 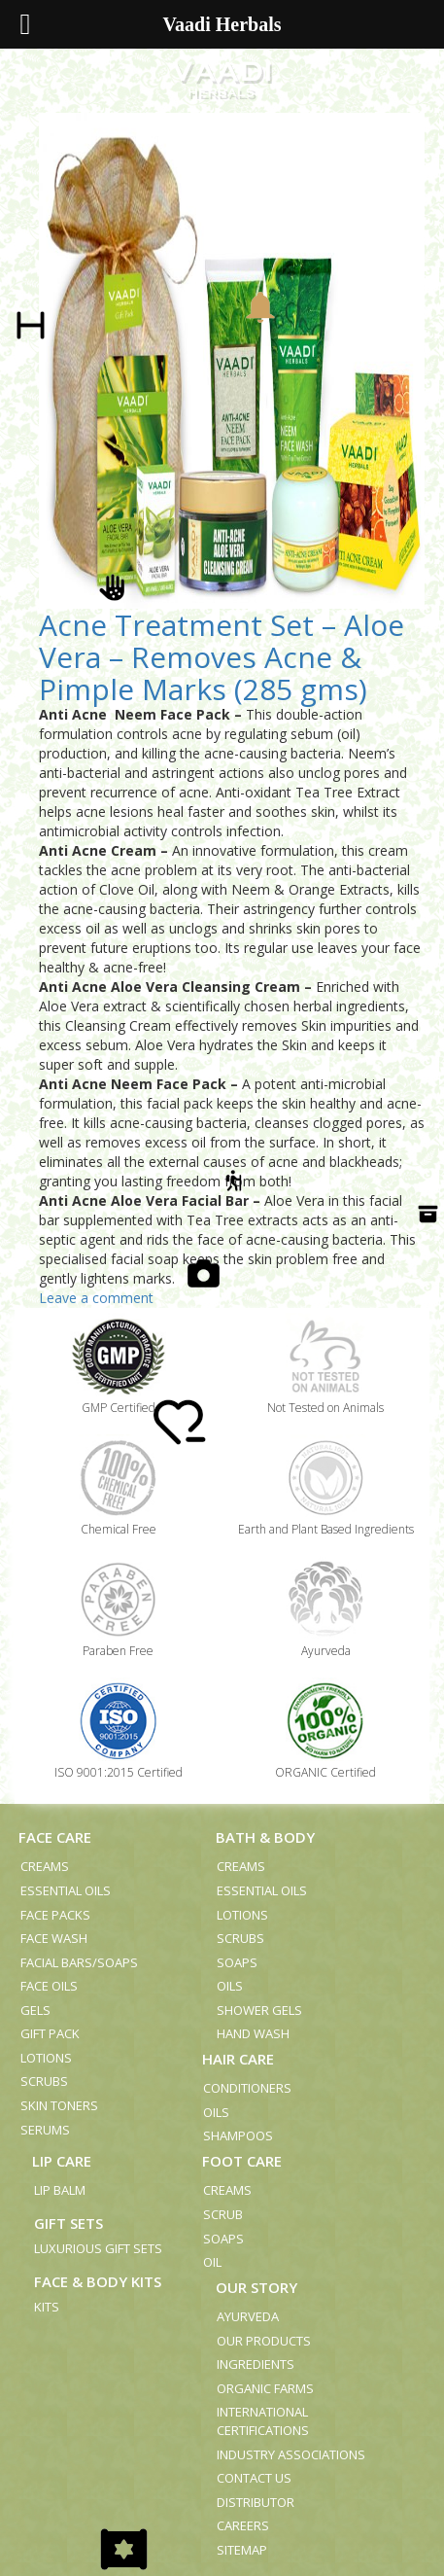 What do you see at coordinates (234, 1181) in the screenshot?
I see `explore hiking trails nearby` at bounding box center [234, 1181].